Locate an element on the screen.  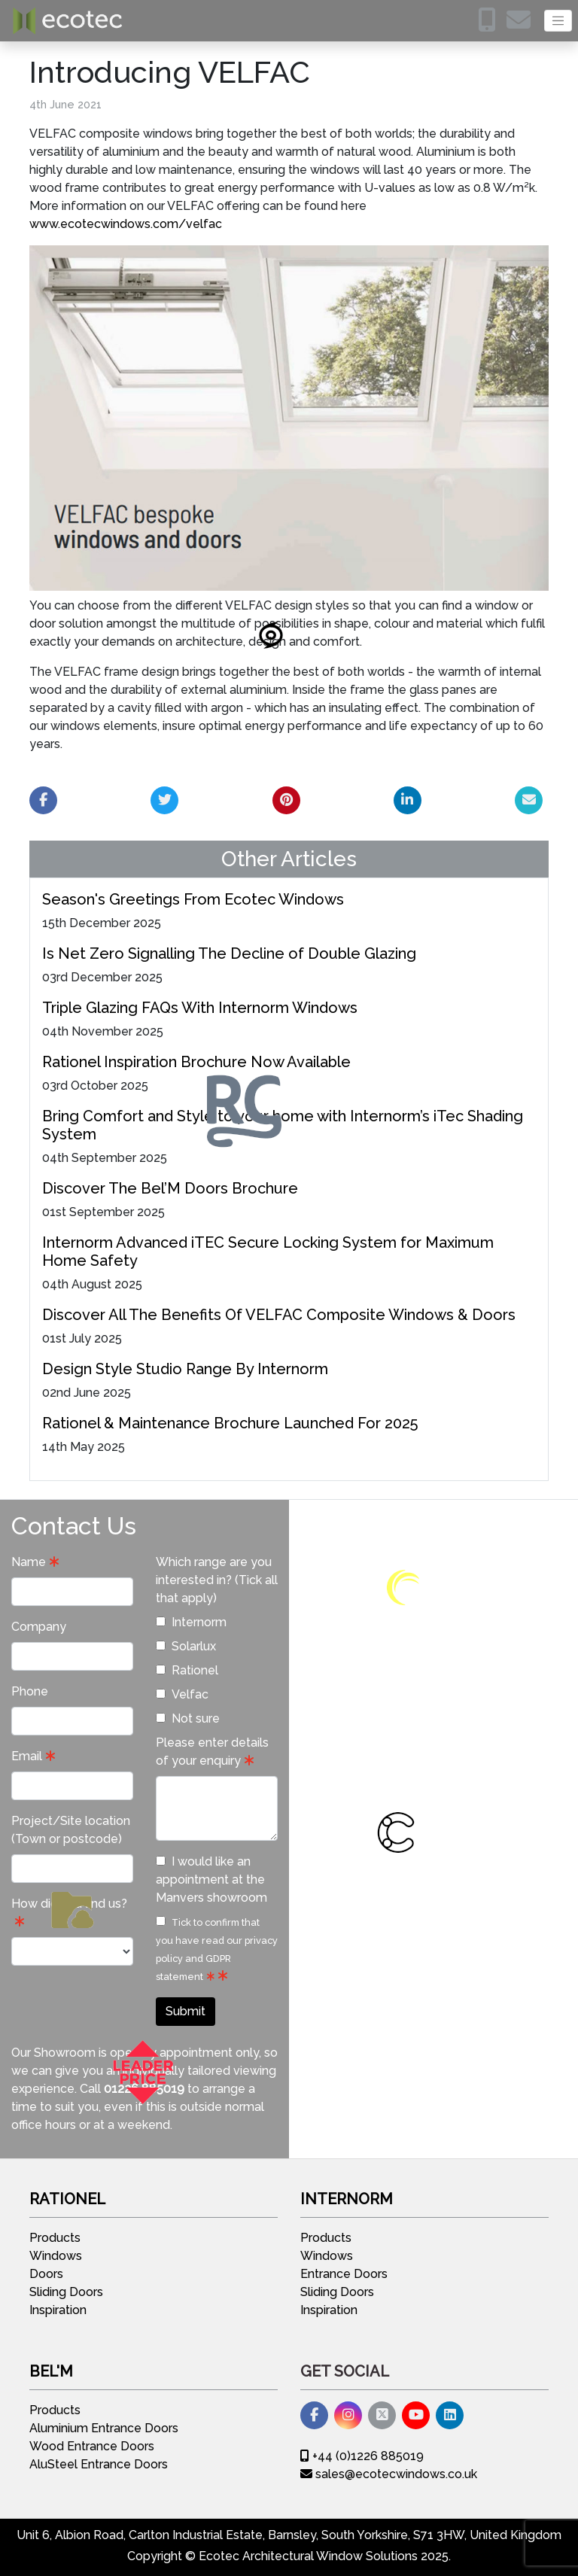
akamai technologies company logo is located at coordinates (403, 1587).